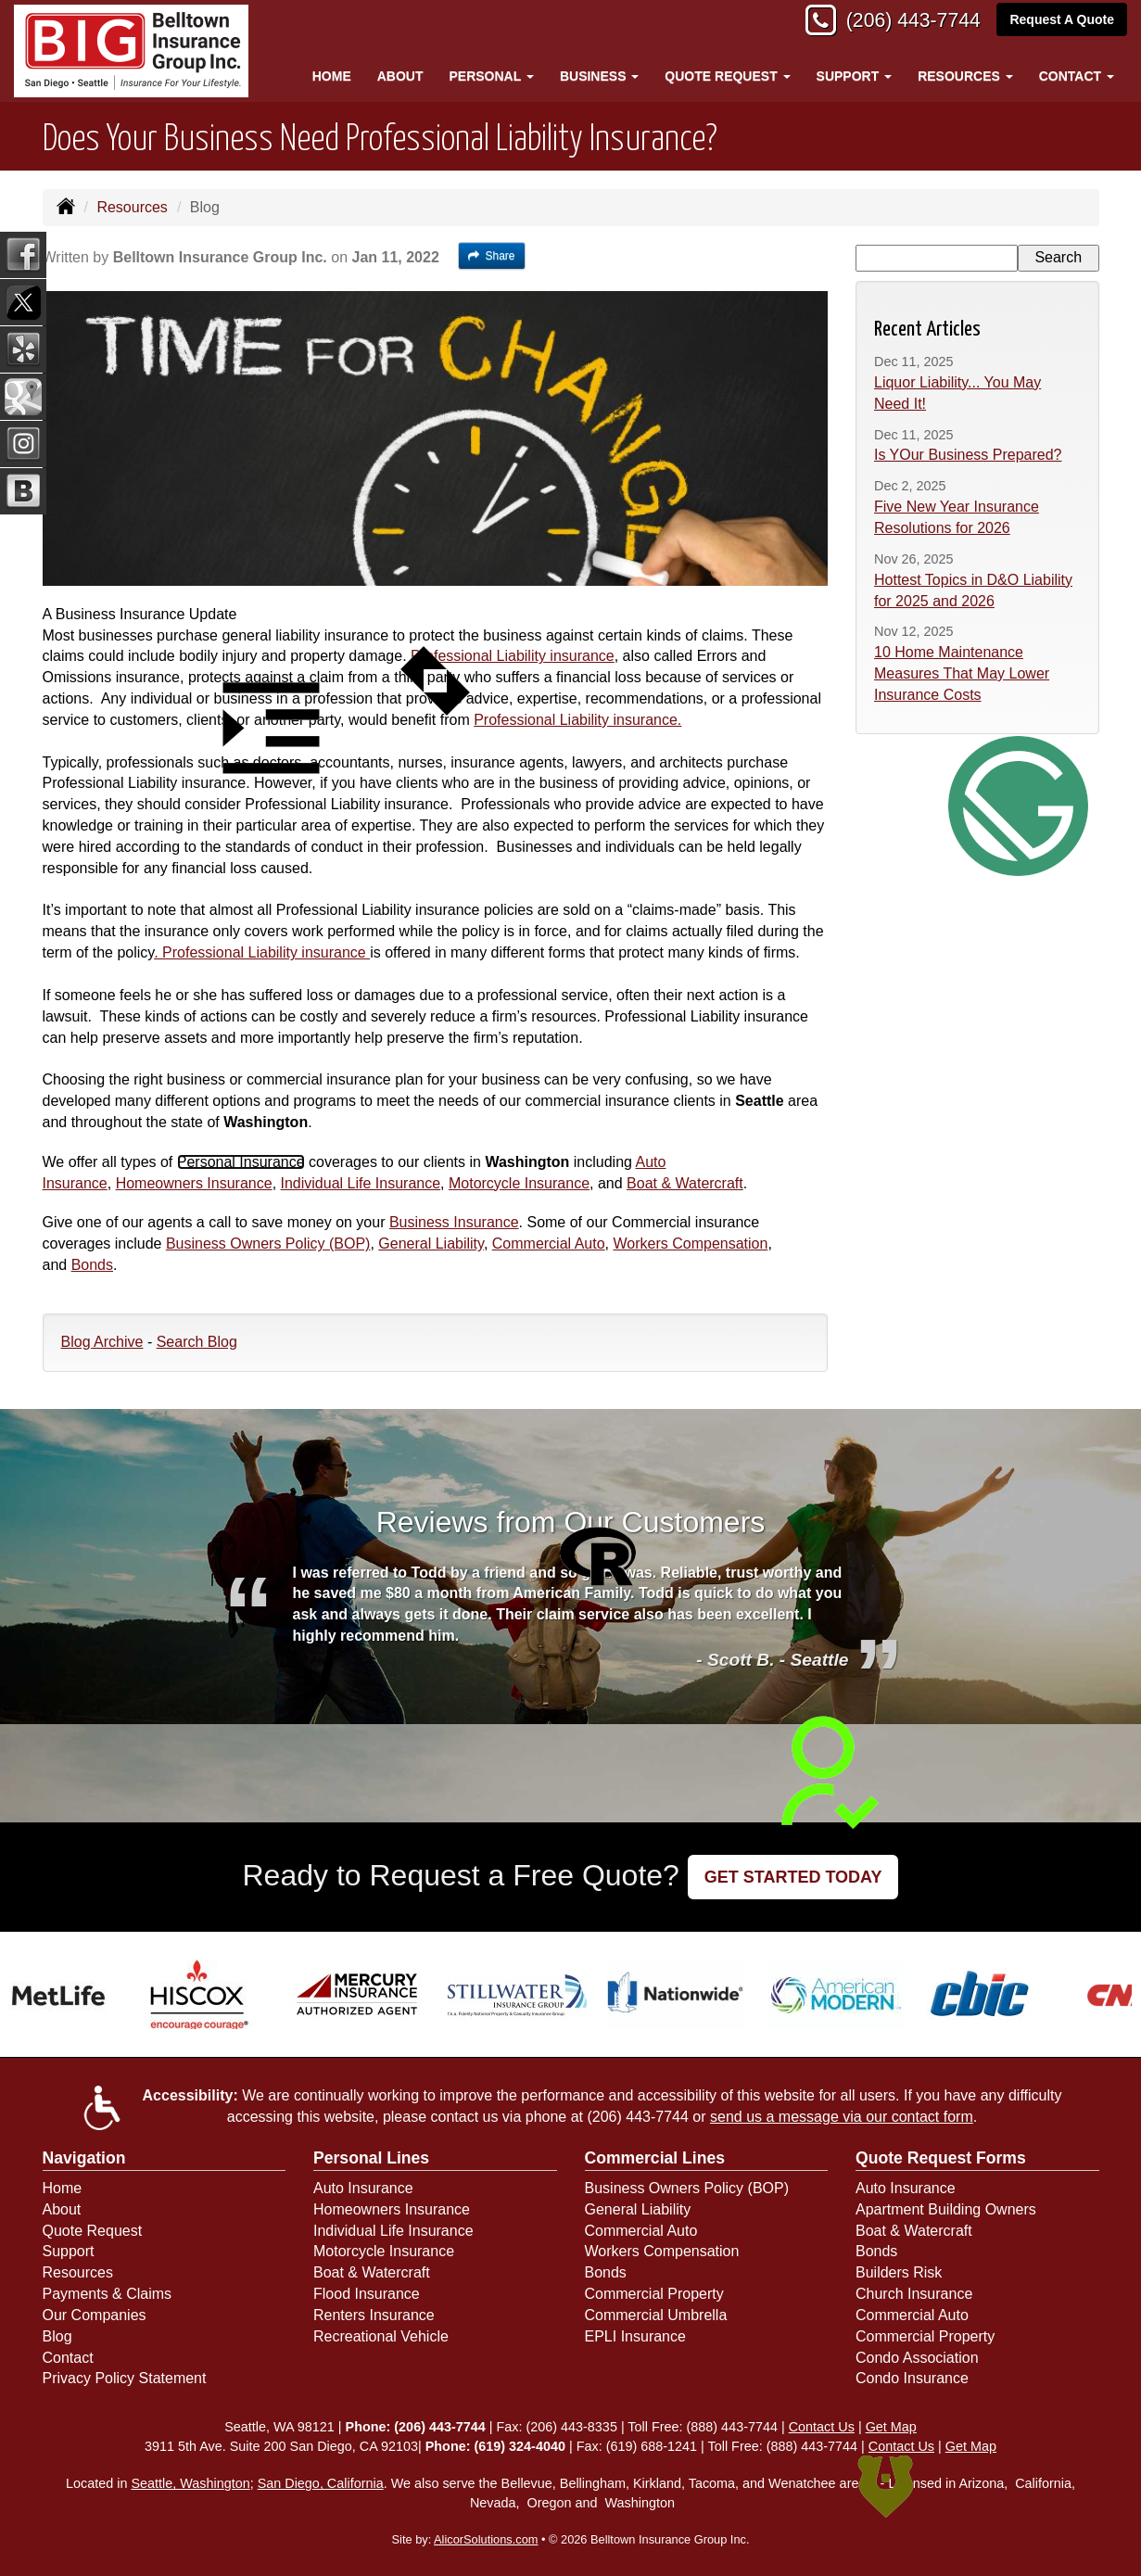 Image resolution: width=1141 pixels, height=2576 pixels. Describe the element at coordinates (885, 2486) in the screenshot. I see `open the Uptime Kuma monitoring dashboard` at that location.